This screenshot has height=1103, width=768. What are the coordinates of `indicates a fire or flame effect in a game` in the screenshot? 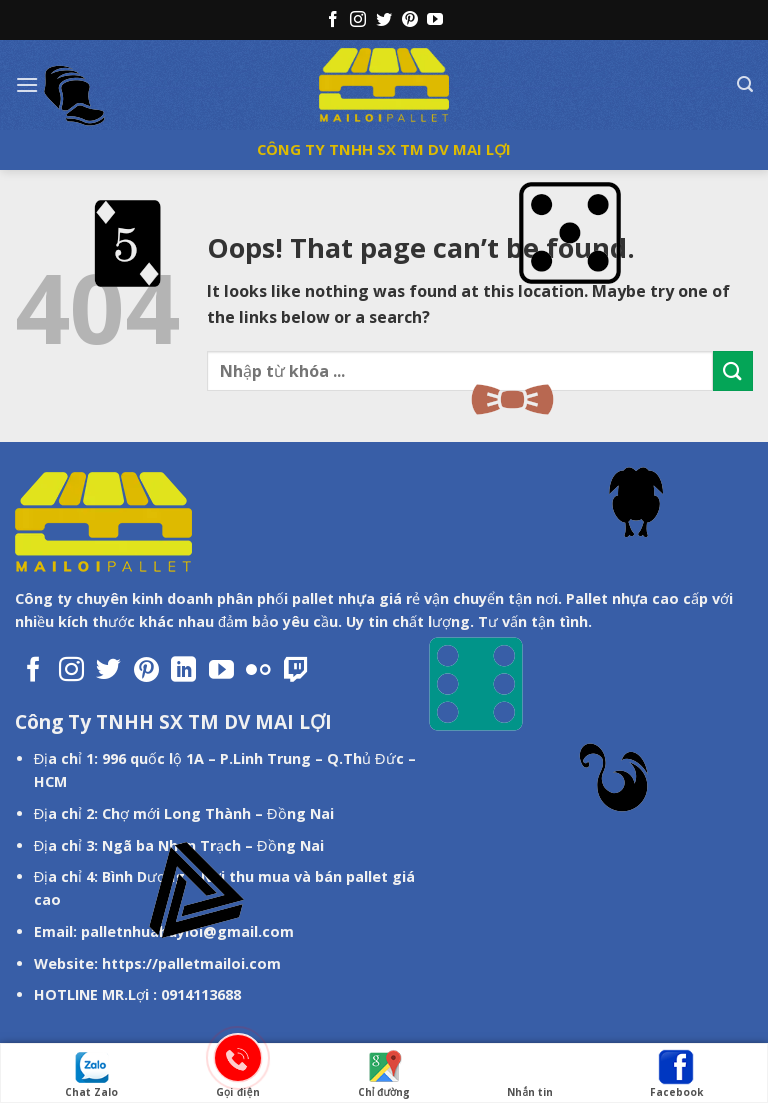 It's located at (614, 777).